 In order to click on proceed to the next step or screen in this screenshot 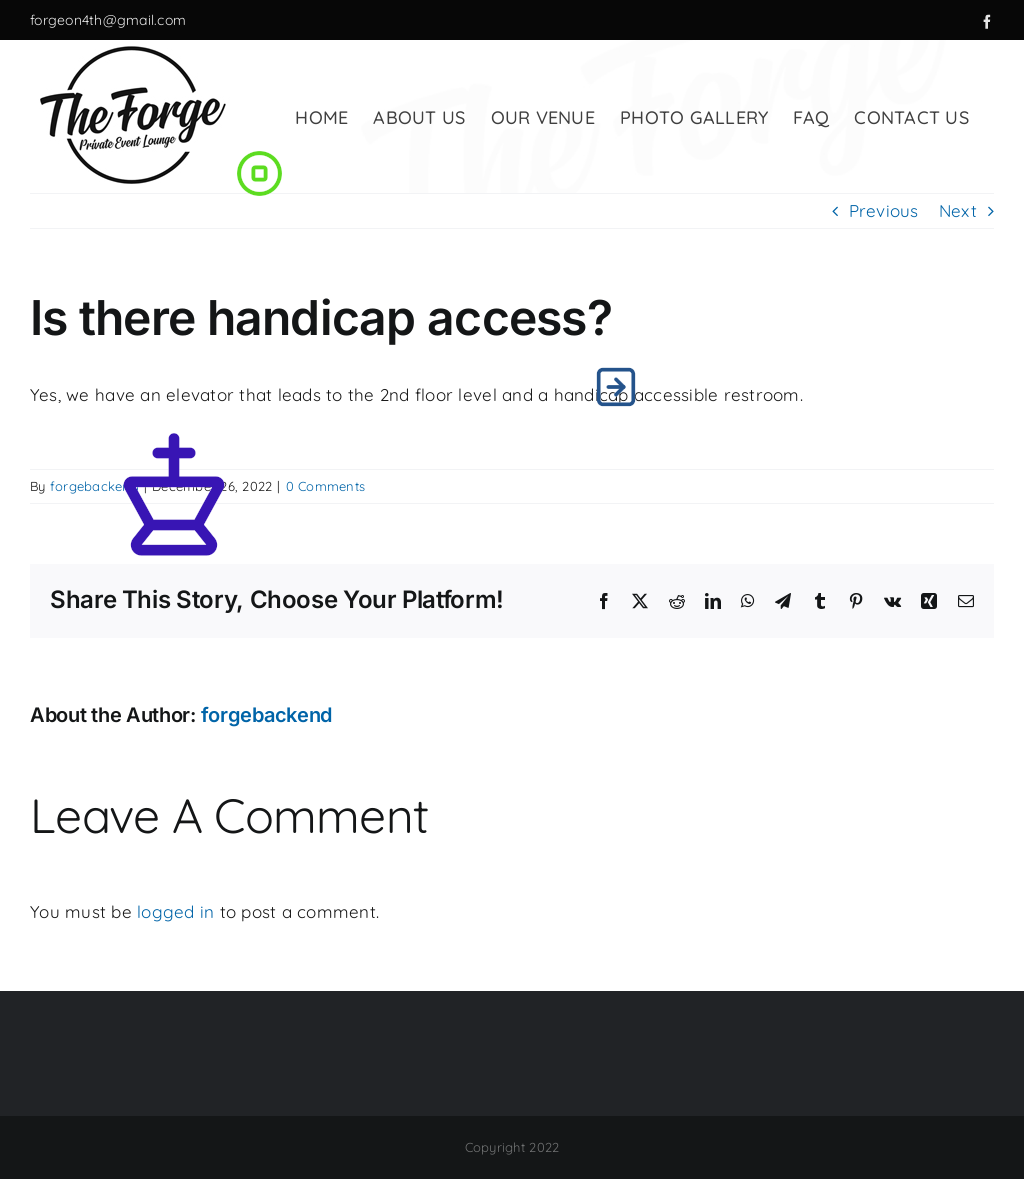, I will do `click(616, 387)`.